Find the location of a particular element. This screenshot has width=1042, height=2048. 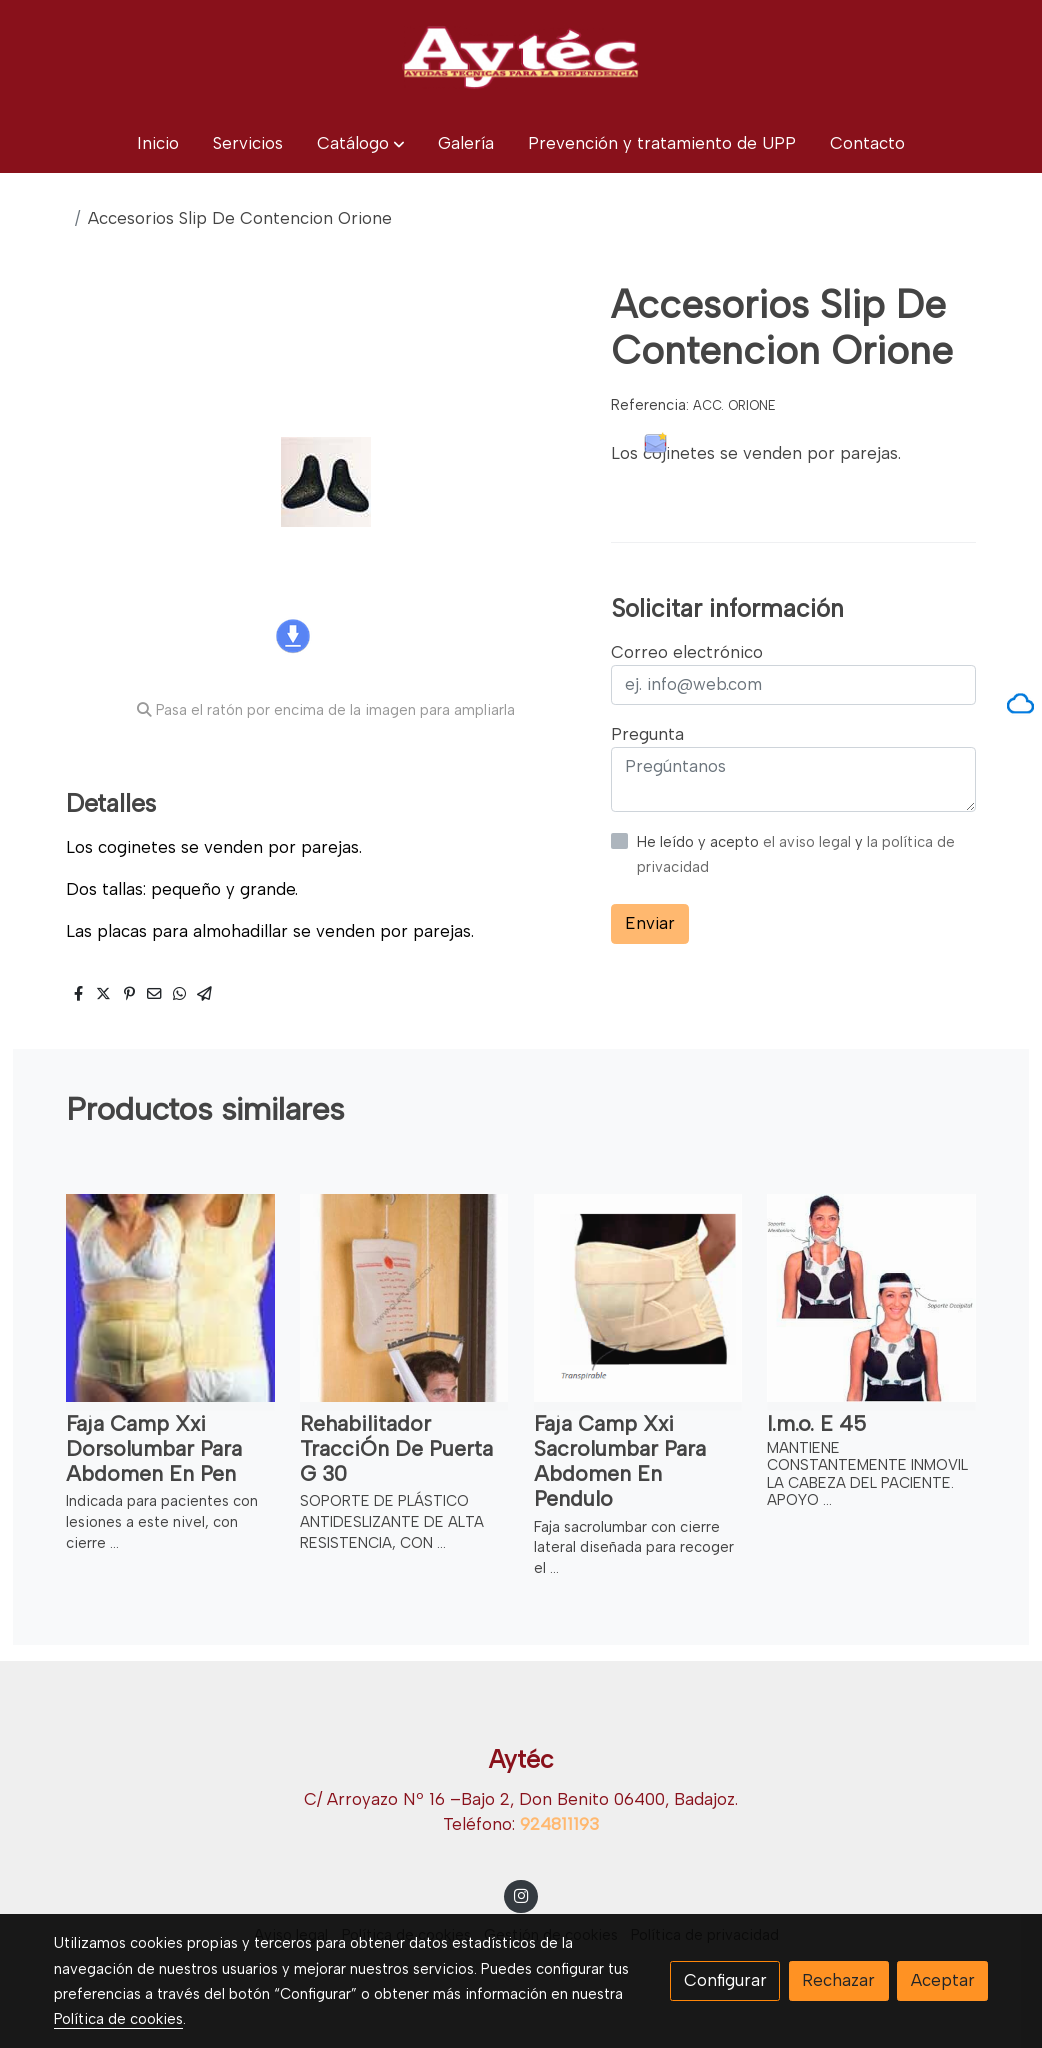

access your downloads folder is located at coordinates (293, 636).